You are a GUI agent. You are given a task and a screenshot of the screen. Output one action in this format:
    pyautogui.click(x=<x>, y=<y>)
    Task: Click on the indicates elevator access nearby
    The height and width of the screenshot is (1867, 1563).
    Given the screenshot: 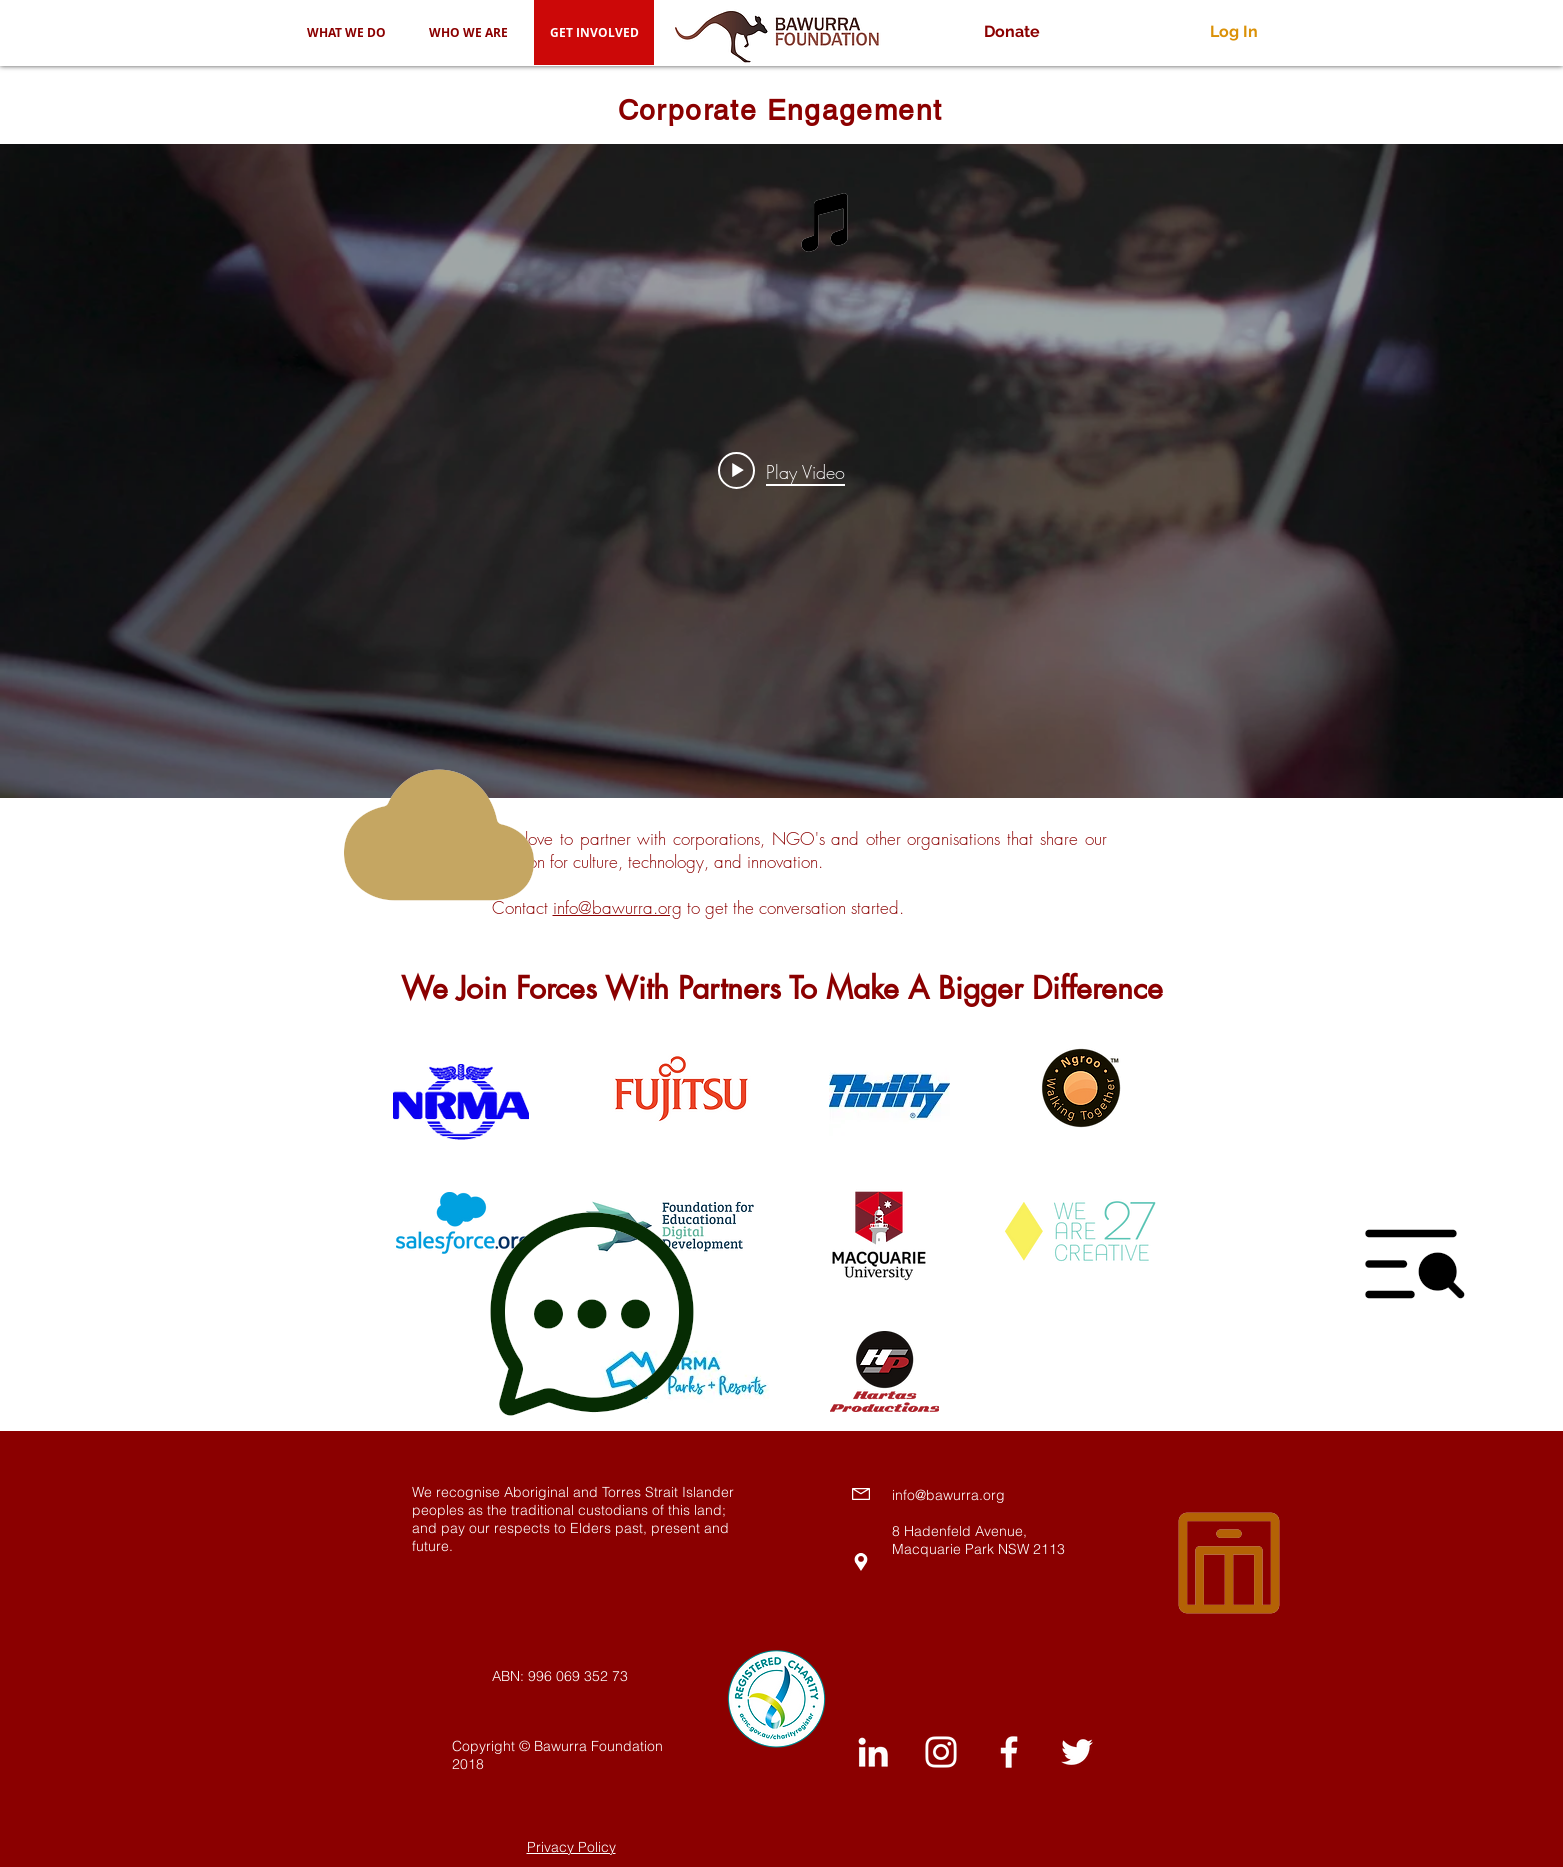 What is the action you would take?
    pyautogui.click(x=1229, y=1563)
    